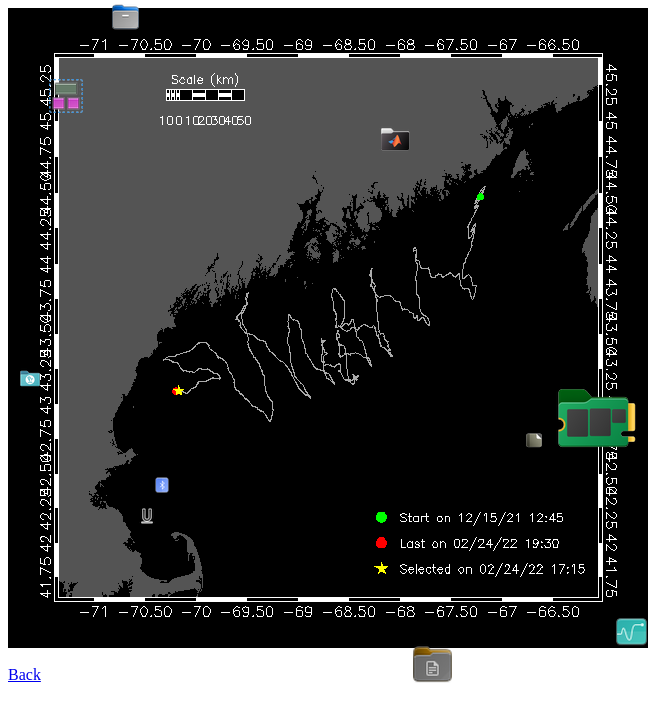 The width and height of the screenshot is (648, 720). I want to click on select all items in the current view, so click(66, 96).